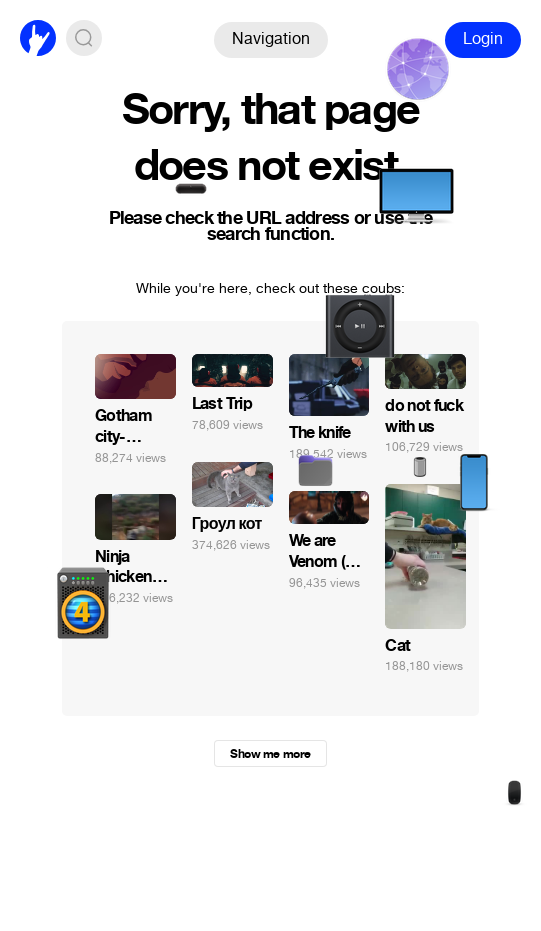 The width and height of the screenshot is (541, 931). I want to click on access ipod shuffle device settings, so click(360, 326).